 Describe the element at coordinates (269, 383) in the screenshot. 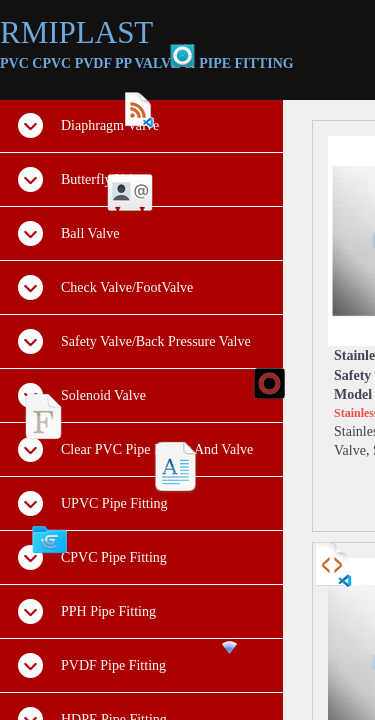

I see `iPod Shuffle device in sidebar` at that location.